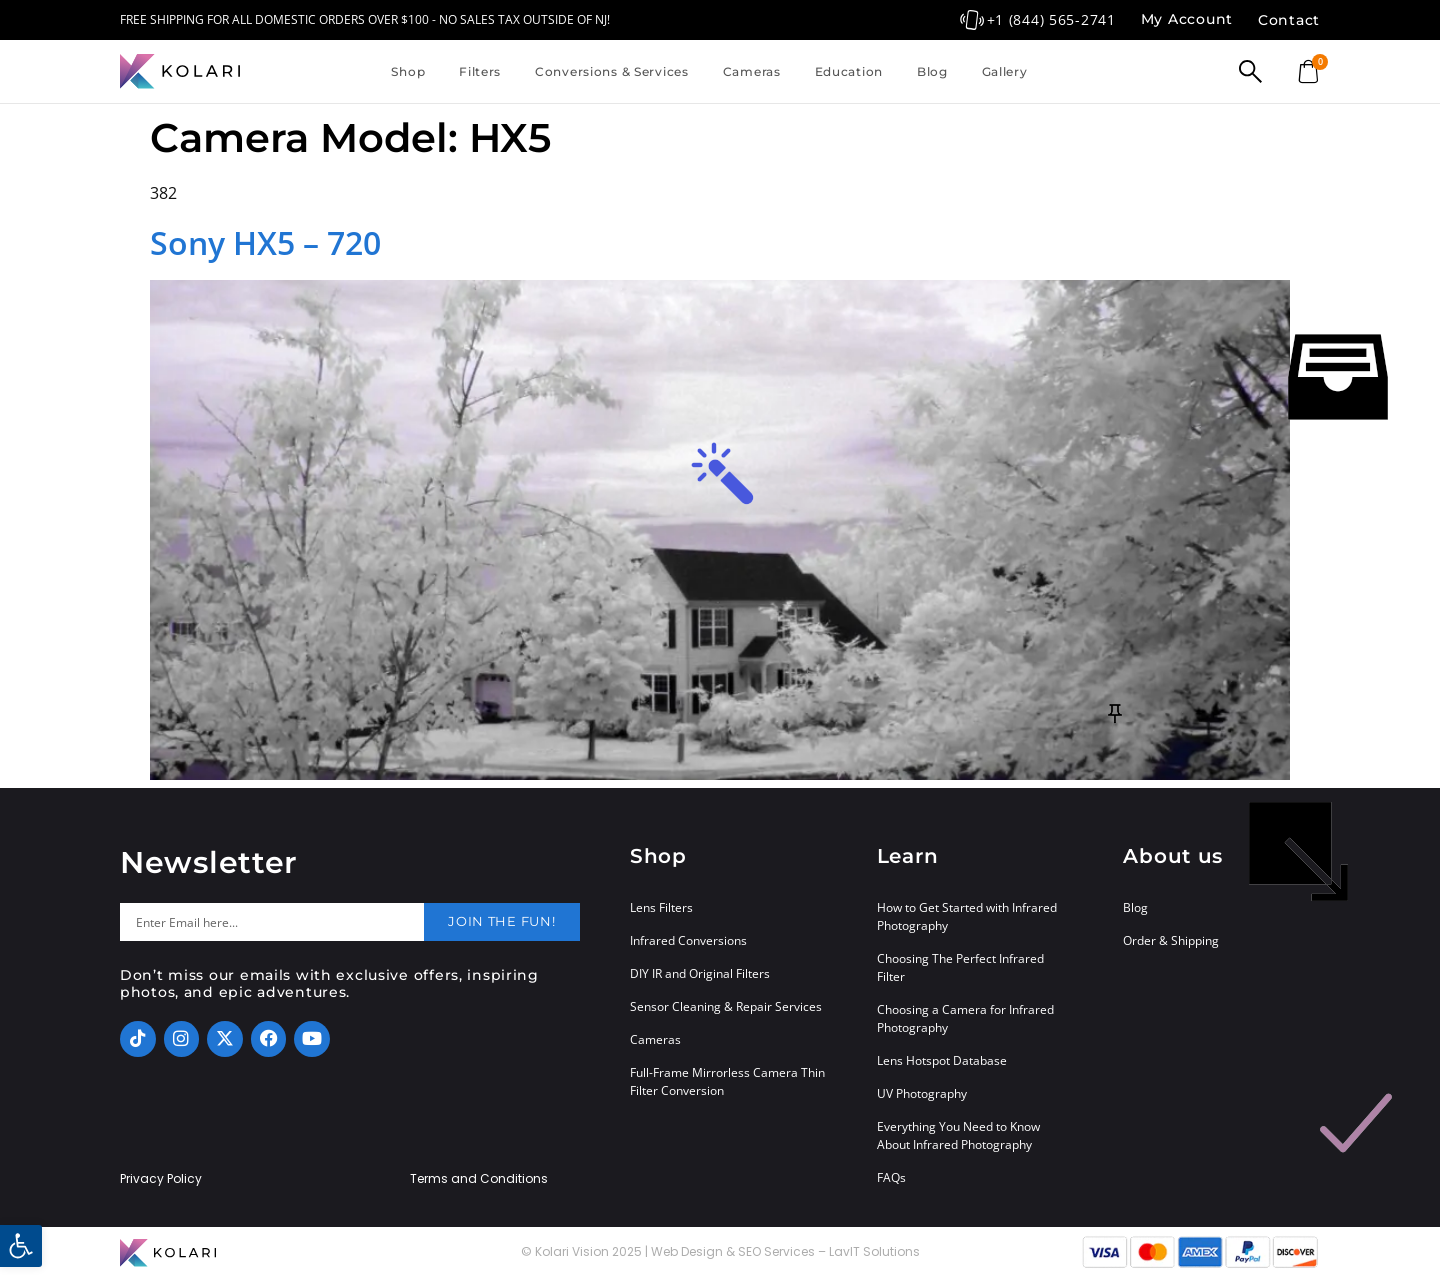  I want to click on expand content to full screen, so click(1298, 851).